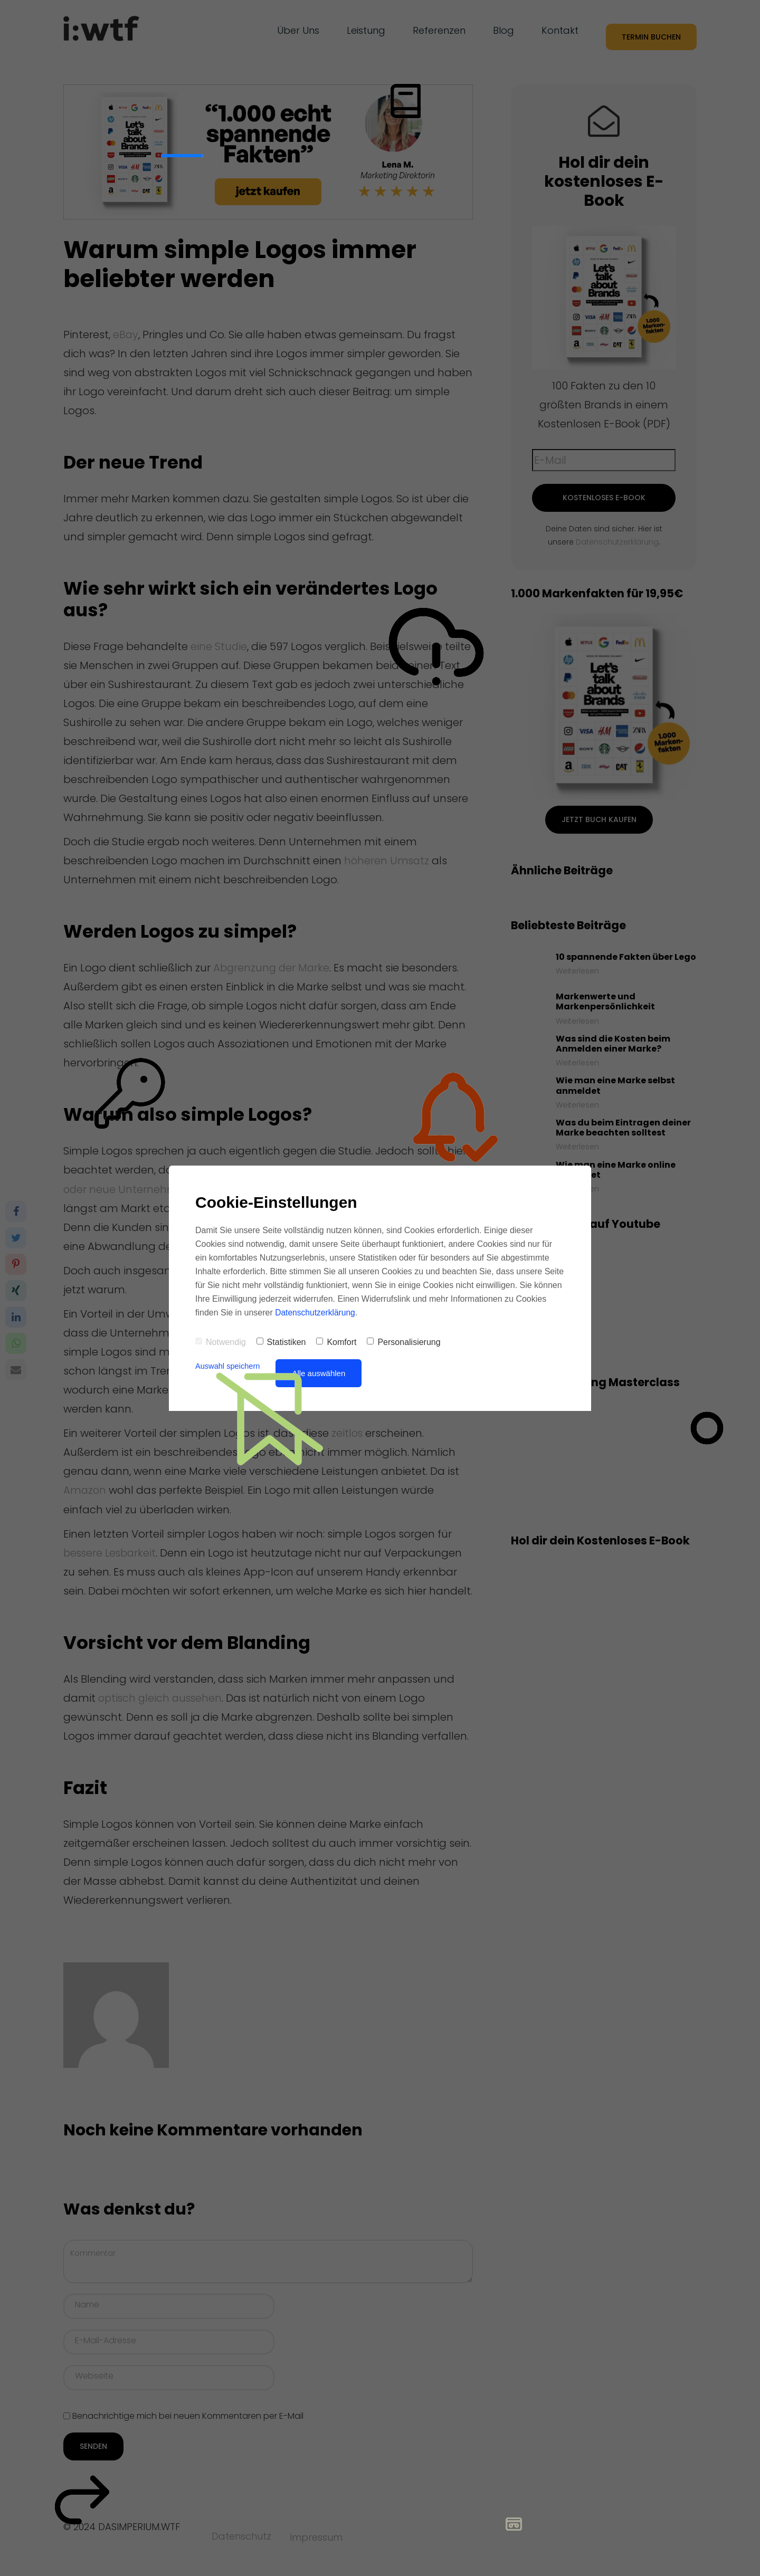  What do you see at coordinates (453, 1117) in the screenshot?
I see `notification successfully enabled` at bounding box center [453, 1117].